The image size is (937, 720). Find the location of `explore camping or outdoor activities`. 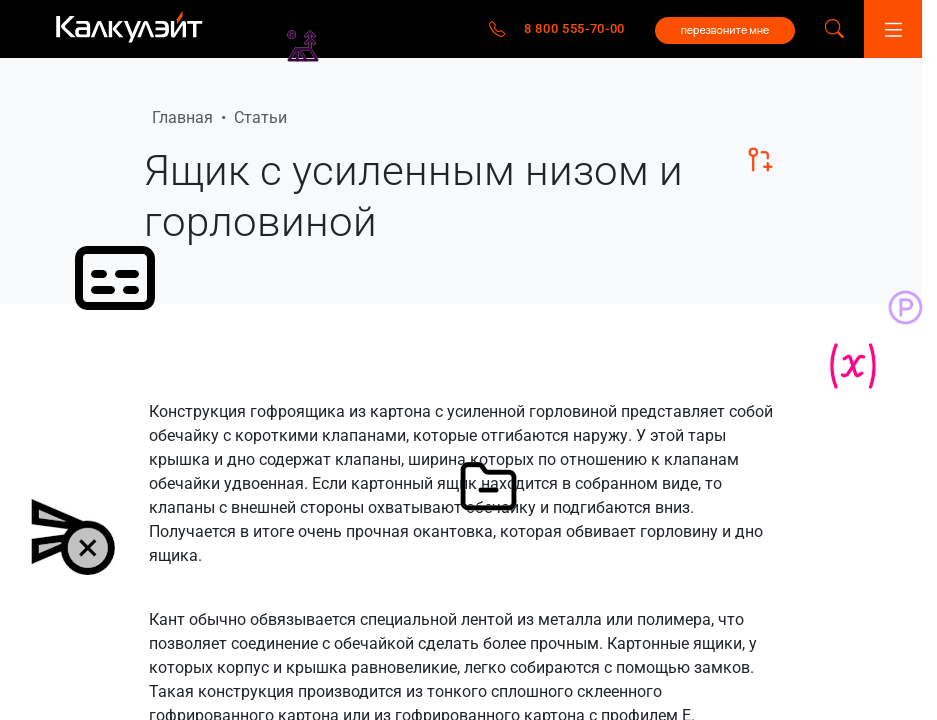

explore camping or outdoor activities is located at coordinates (303, 46).